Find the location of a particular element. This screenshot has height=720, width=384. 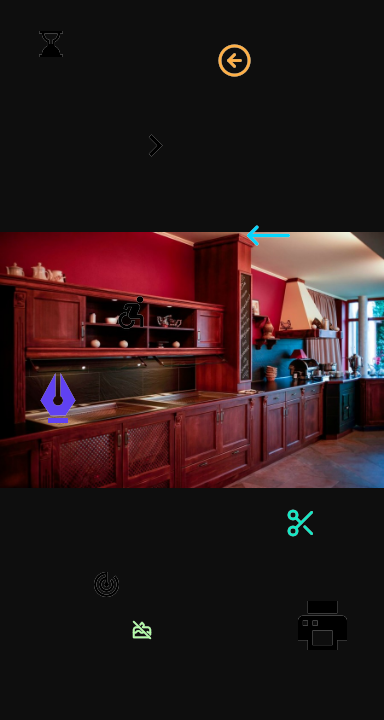

go back to the previous page is located at coordinates (268, 235).